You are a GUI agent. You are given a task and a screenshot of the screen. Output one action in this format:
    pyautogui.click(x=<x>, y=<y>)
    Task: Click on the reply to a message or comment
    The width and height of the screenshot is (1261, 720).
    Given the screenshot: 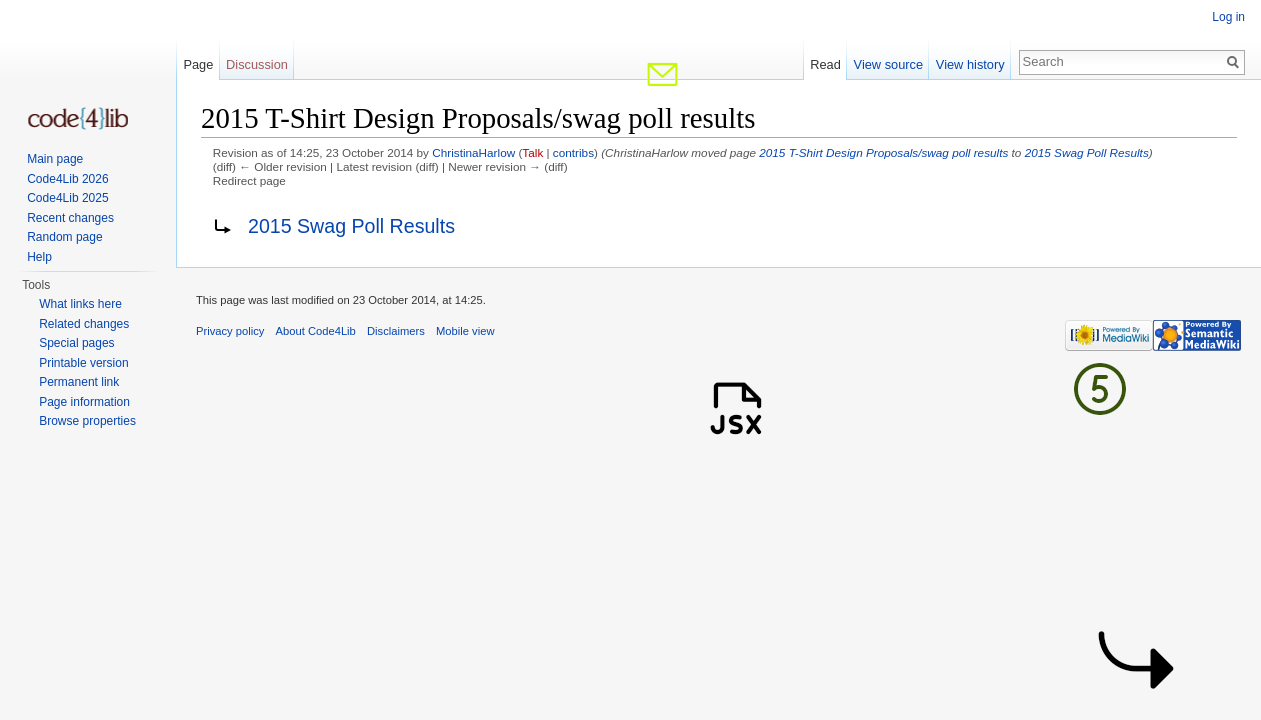 What is the action you would take?
    pyautogui.click(x=1136, y=660)
    